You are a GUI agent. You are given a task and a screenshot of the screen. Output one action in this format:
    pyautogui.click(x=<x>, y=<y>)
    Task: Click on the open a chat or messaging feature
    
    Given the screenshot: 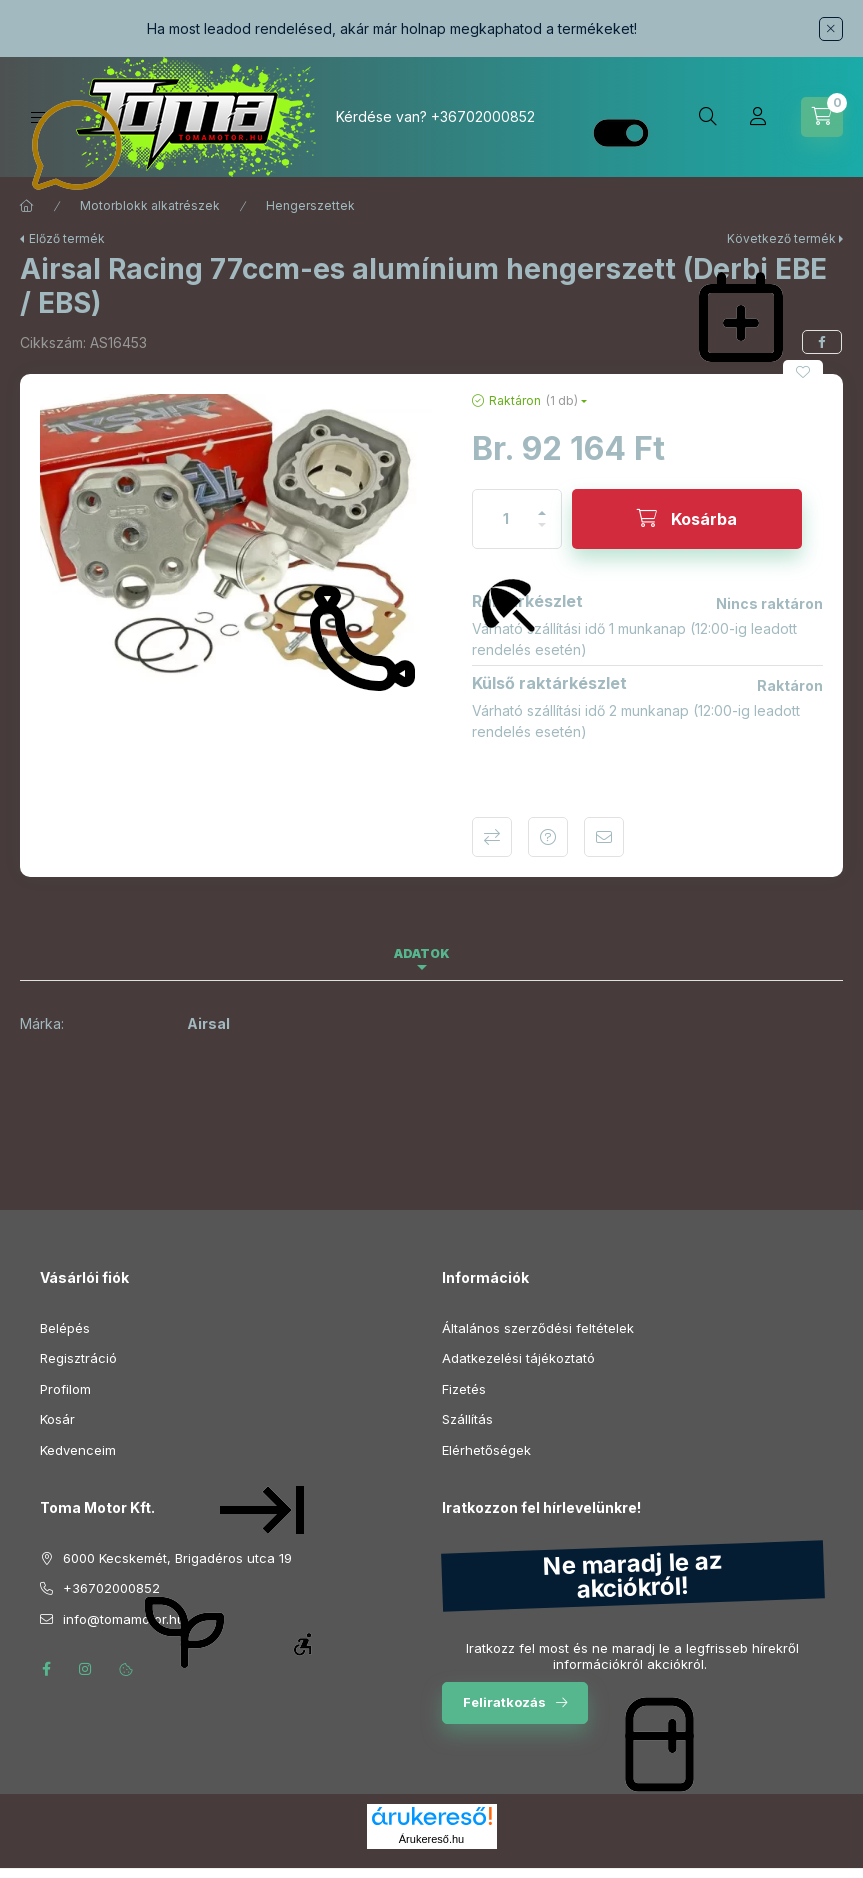 What is the action you would take?
    pyautogui.click(x=77, y=145)
    